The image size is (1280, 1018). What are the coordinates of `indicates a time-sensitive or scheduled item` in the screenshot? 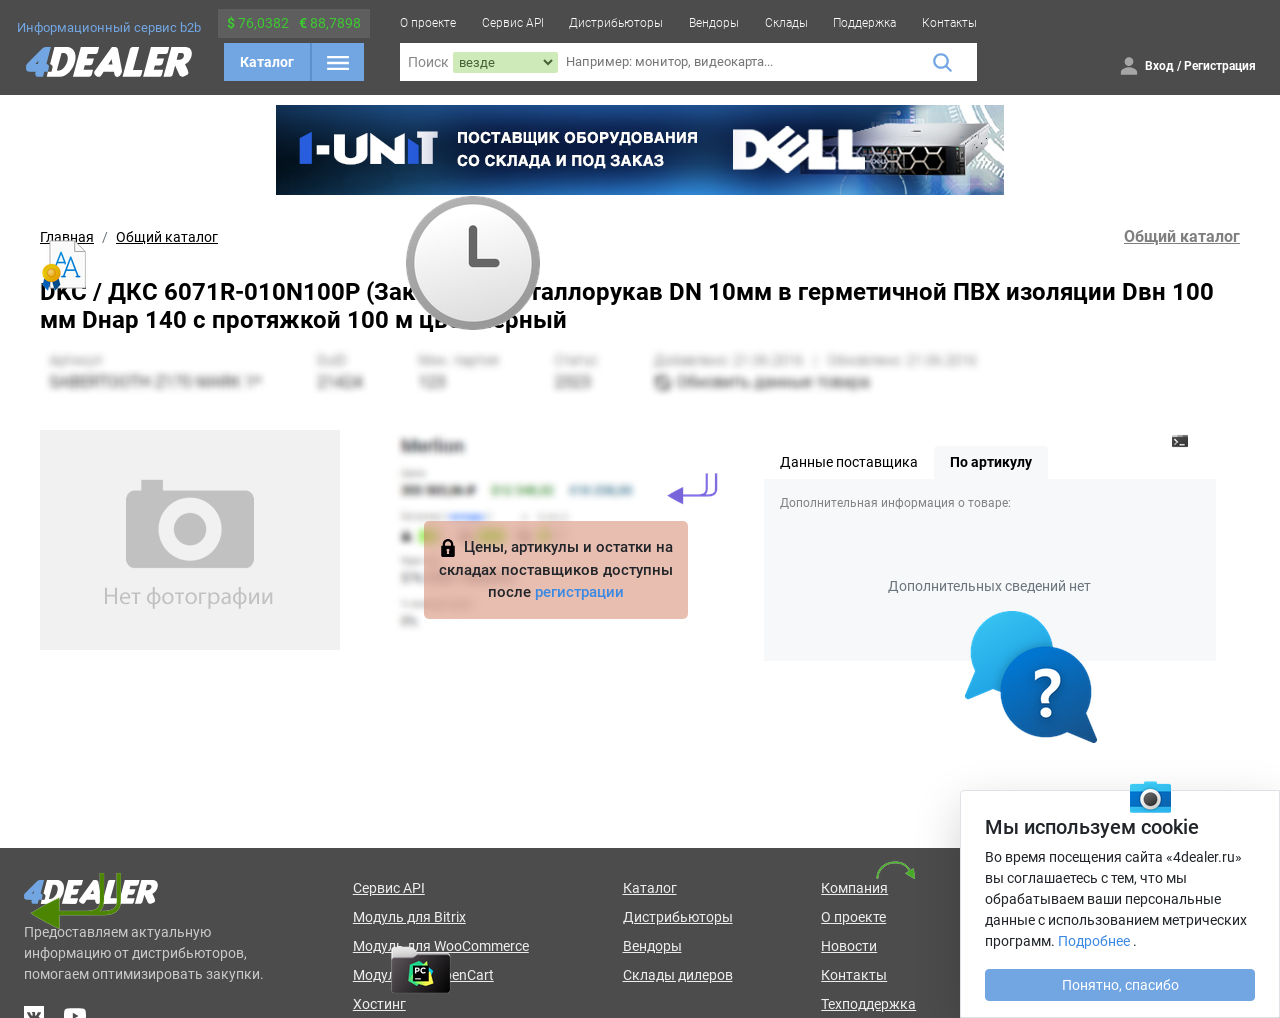 It's located at (473, 263).